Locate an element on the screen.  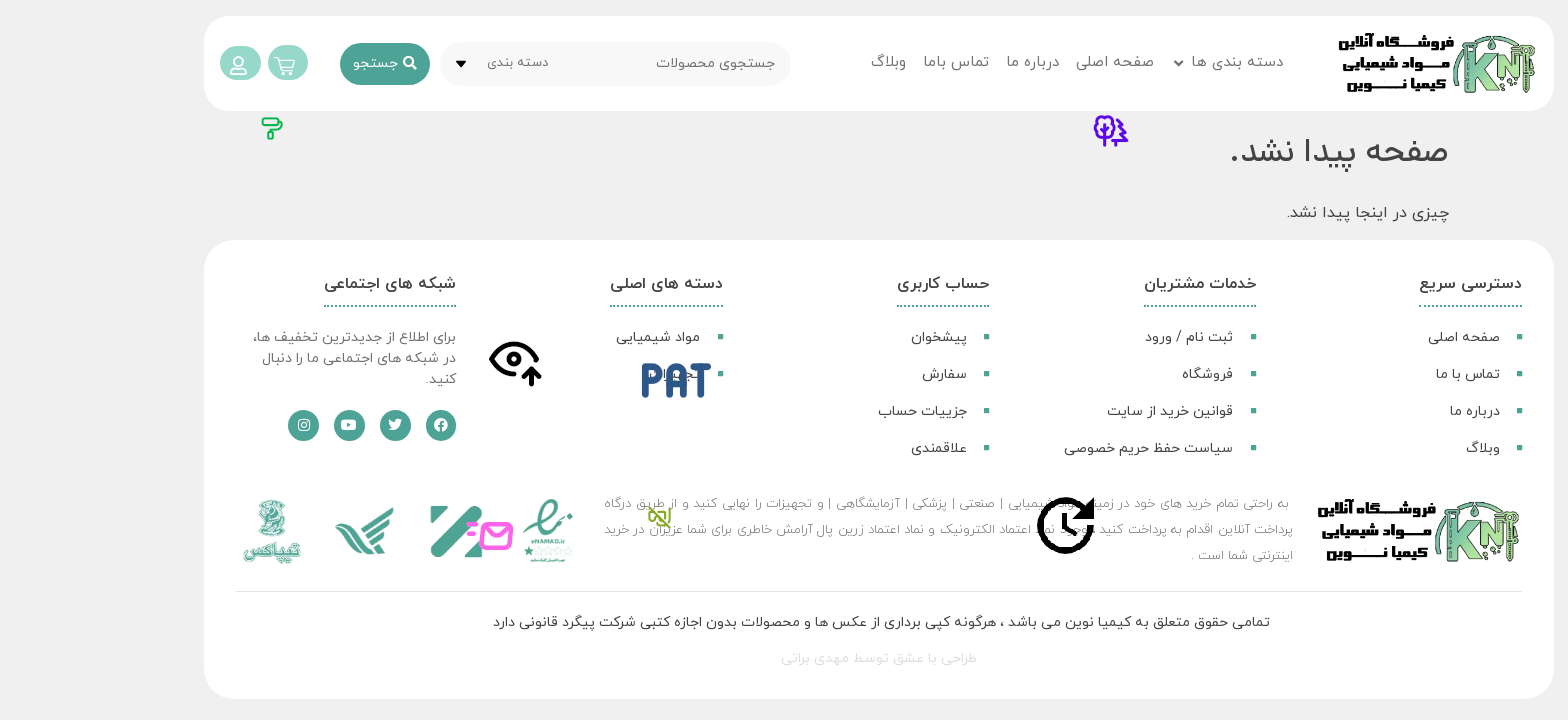
access painting or drawing tools is located at coordinates (270, 128).